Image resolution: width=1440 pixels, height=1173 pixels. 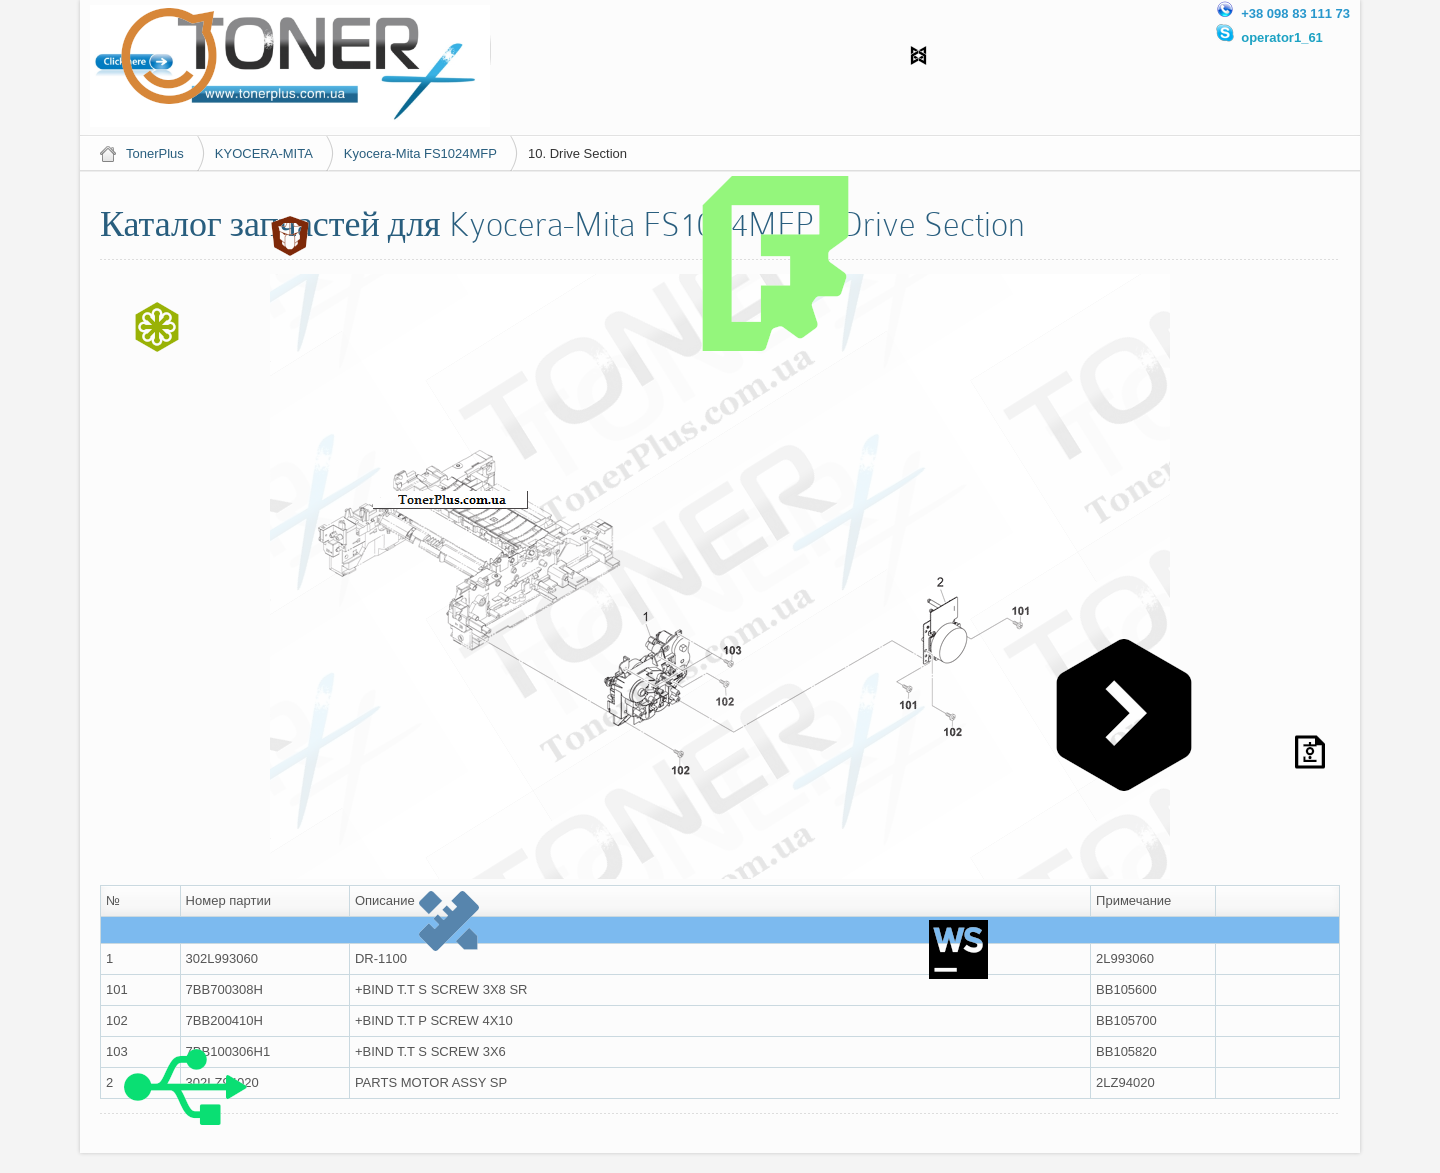 What do you see at coordinates (157, 327) in the screenshot?
I see `open boxy svg vector graphics editor` at bounding box center [157, 327].